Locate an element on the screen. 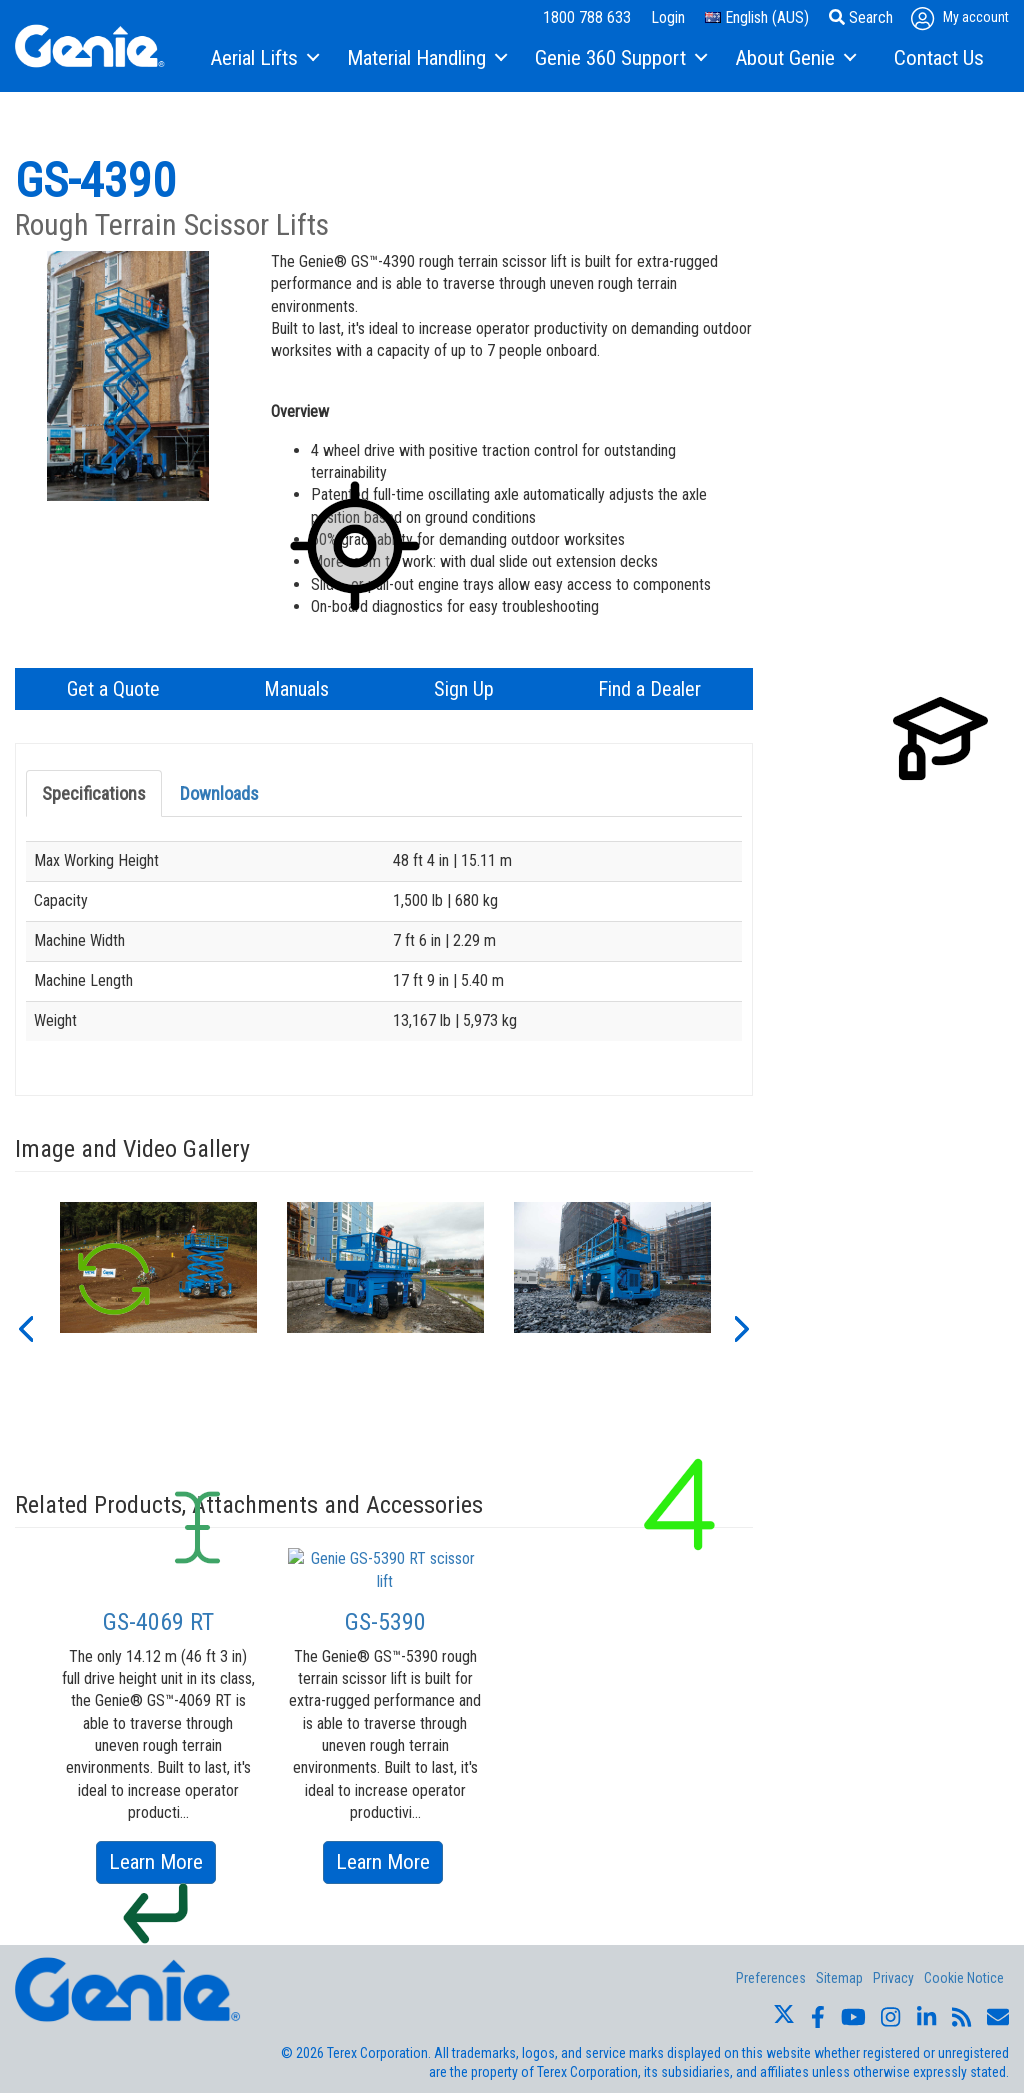 The height and width of the screenshot is (2093, 1024). get current location is located at coordinates (355, 546).